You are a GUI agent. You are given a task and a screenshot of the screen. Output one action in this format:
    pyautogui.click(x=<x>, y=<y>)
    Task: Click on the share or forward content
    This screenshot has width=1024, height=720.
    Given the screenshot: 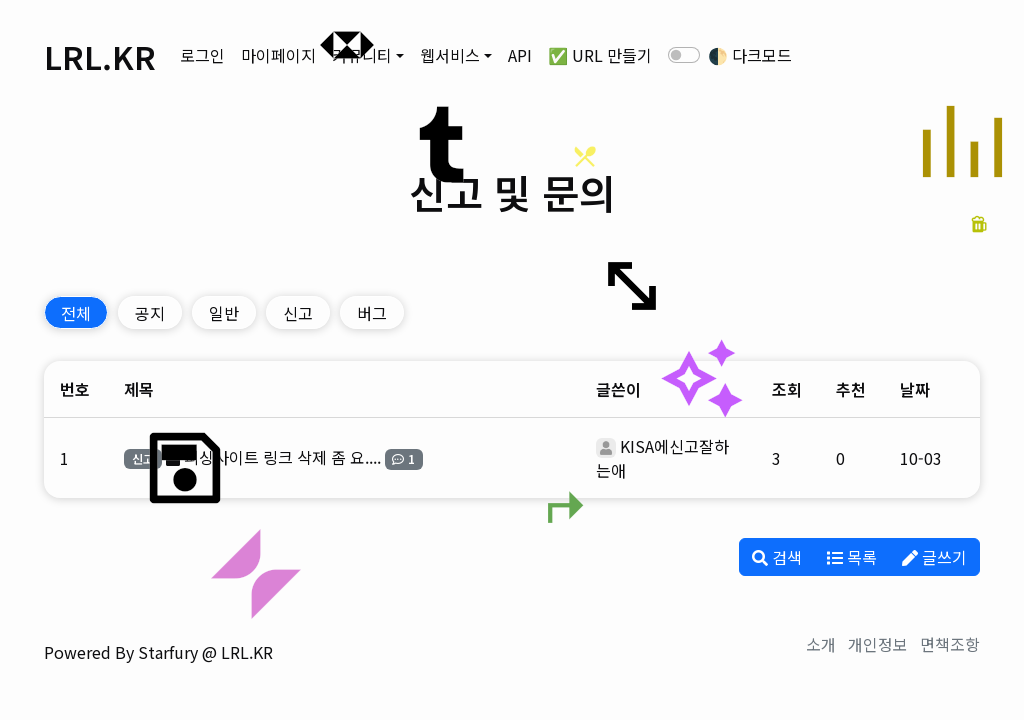 What is the action you would take?
    pyautogui.click(x=563, y=507)
    